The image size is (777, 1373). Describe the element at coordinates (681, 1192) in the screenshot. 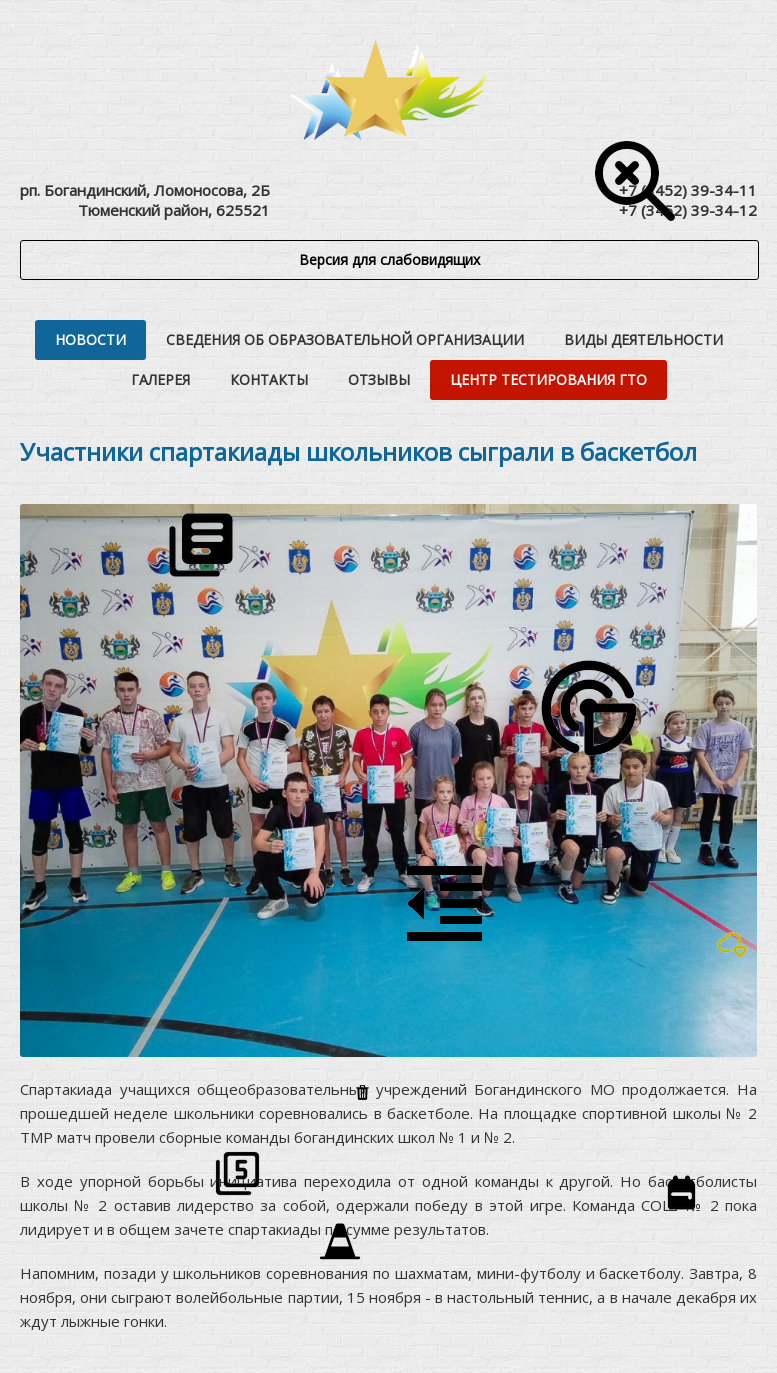

I see `access your backpack or bag inventory` at that location.